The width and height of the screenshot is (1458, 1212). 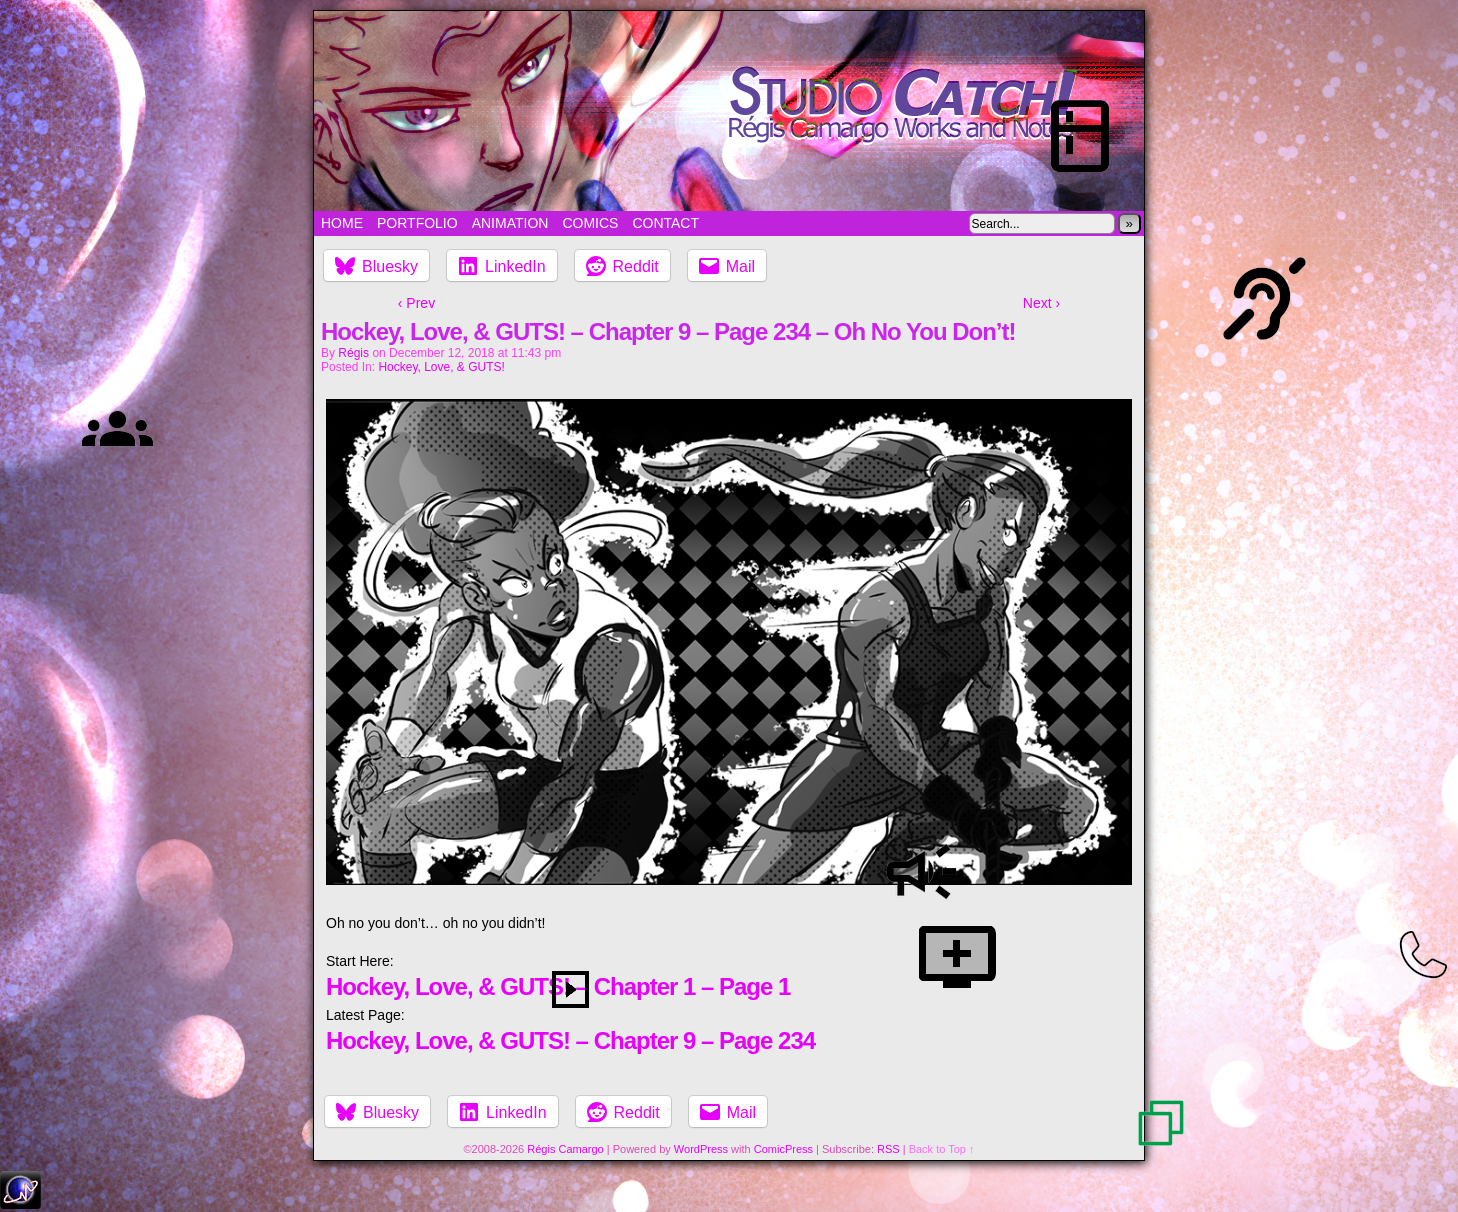 What do you see at coordinates (1422, 955) in the screenshot?
I see `make a phone call` at bounding box center [1422, 955].